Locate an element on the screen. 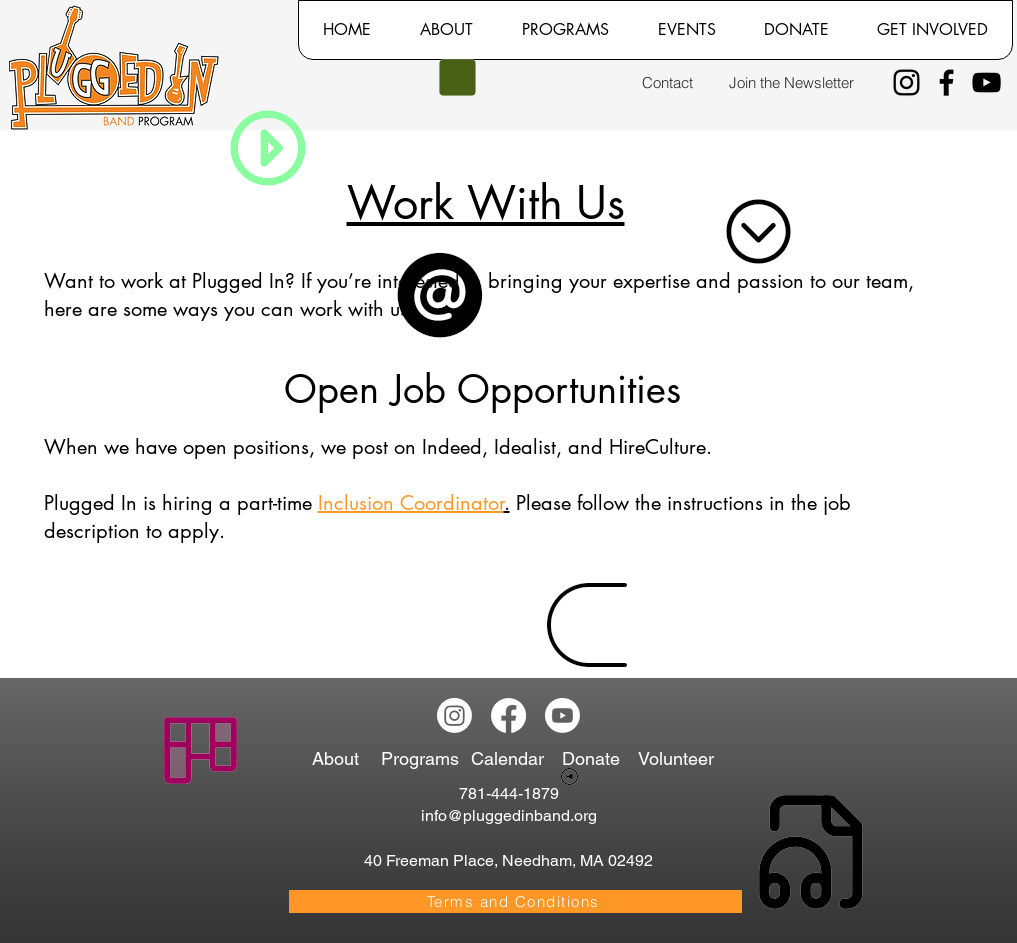  open an audio file is located at coordinates (816, 852).